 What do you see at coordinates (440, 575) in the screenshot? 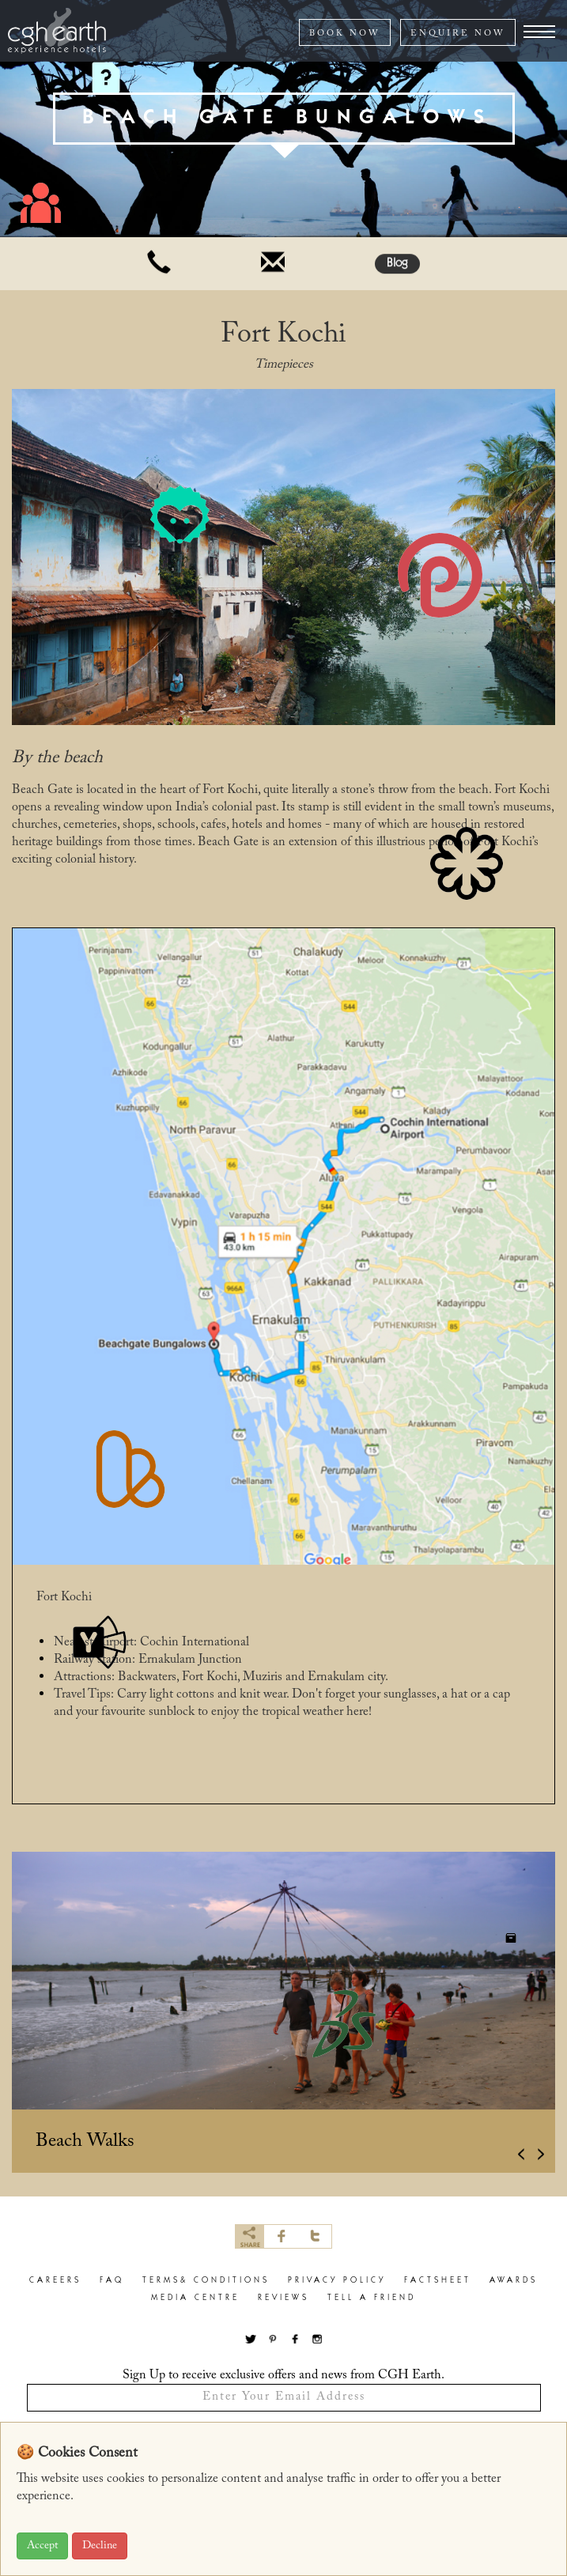
I see `processwire CMS logo` at bounding box center [440, 575].